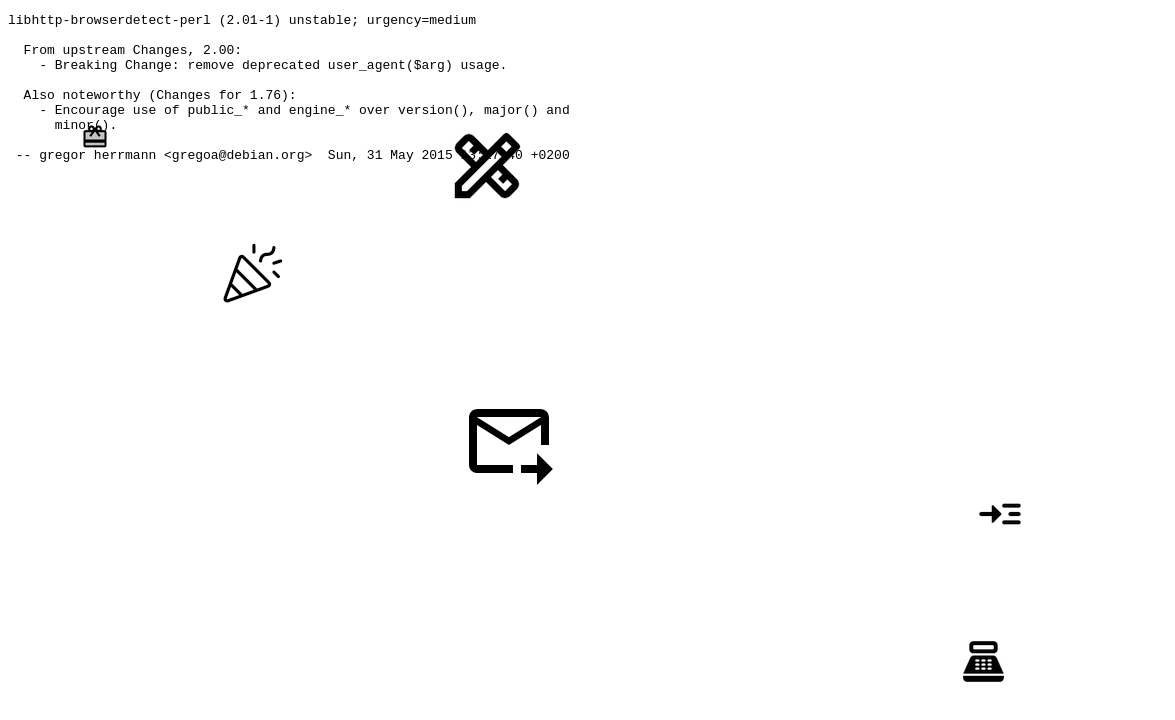 The height and width of the screenshot is (720, 1175). I want to click on expand to read more content, so click(1000, 514).